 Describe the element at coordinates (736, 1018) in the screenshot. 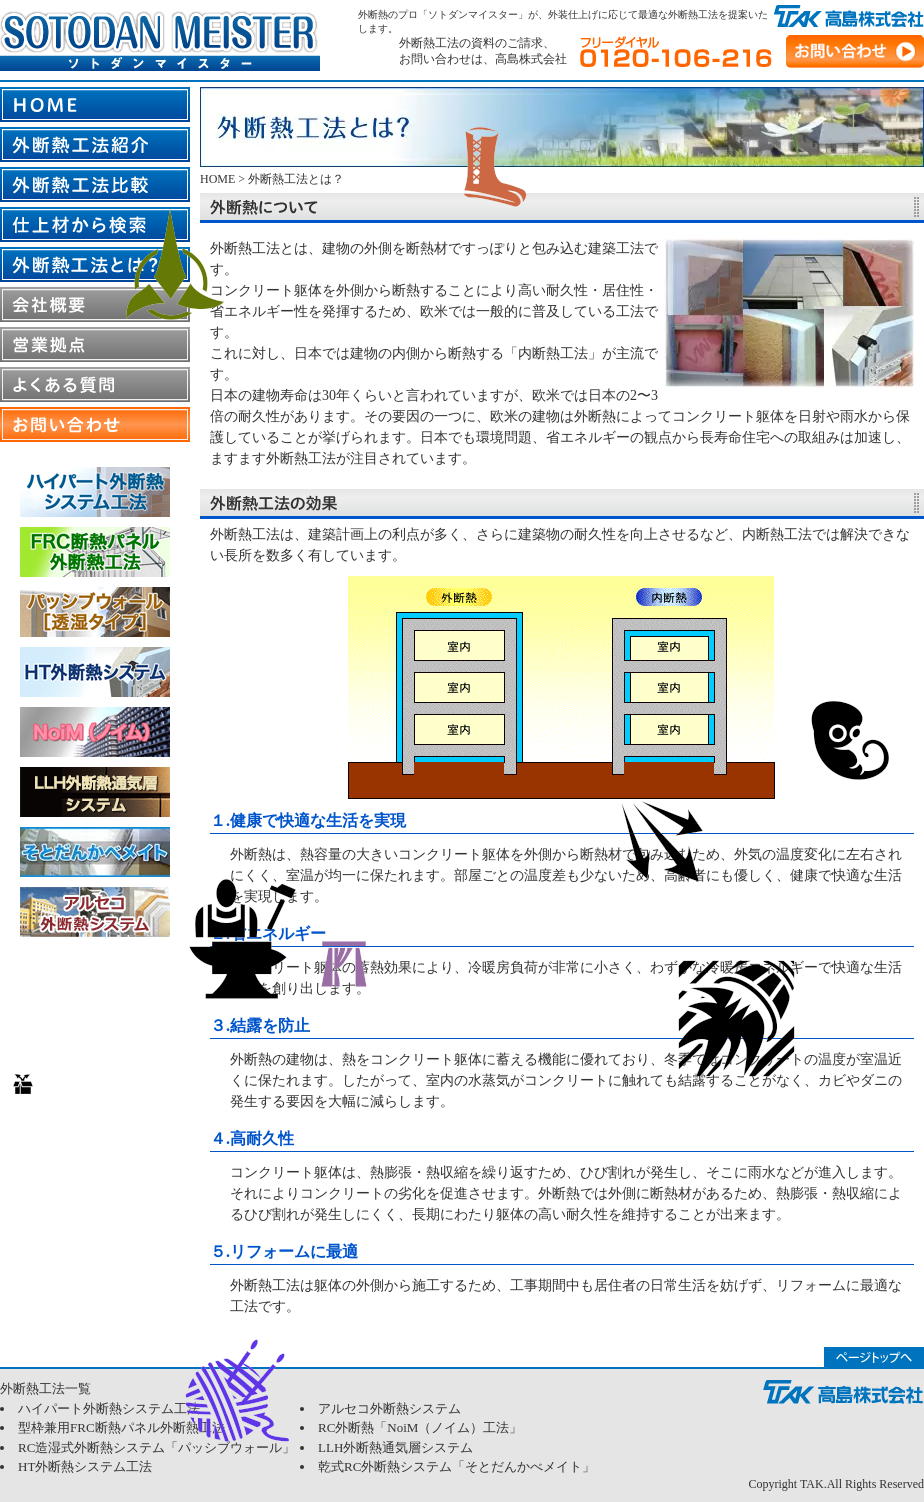

I see `activate boost or turbo mode` at that location.